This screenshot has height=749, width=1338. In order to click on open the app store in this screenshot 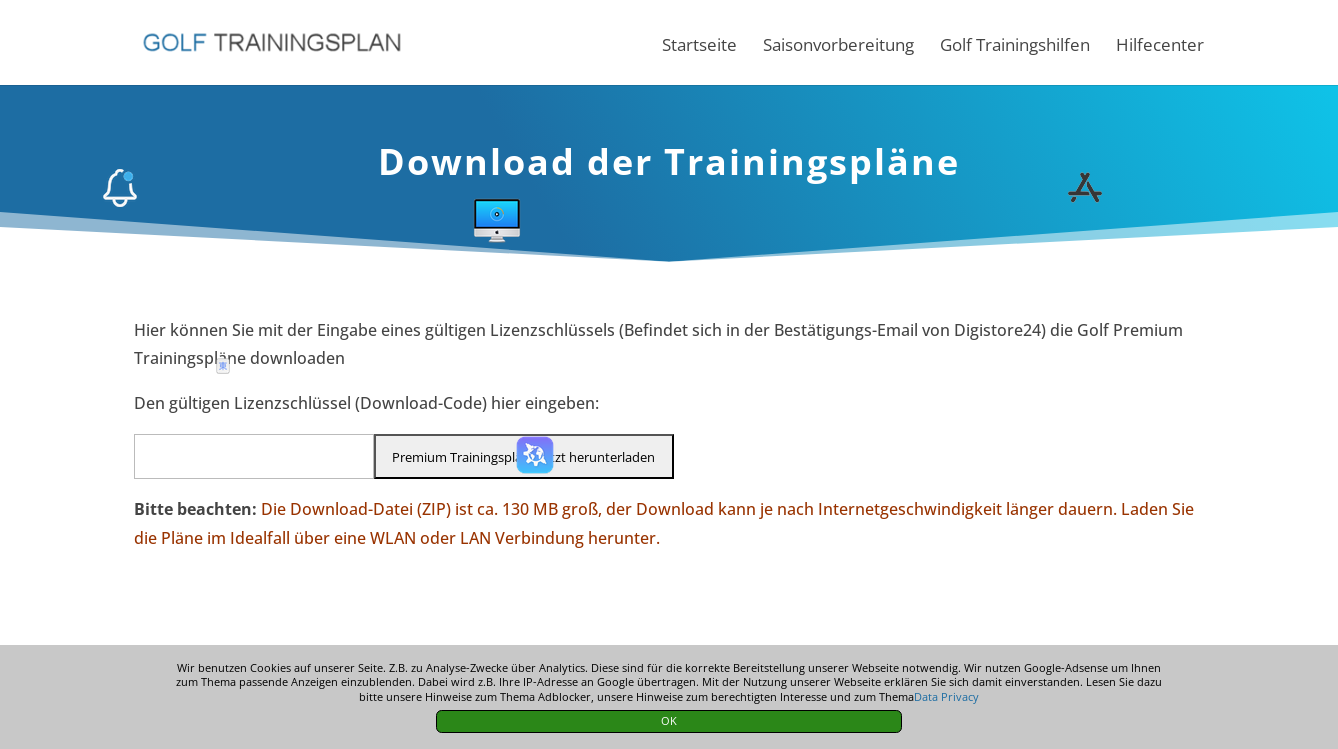, I will do `click(1085, 187)`.